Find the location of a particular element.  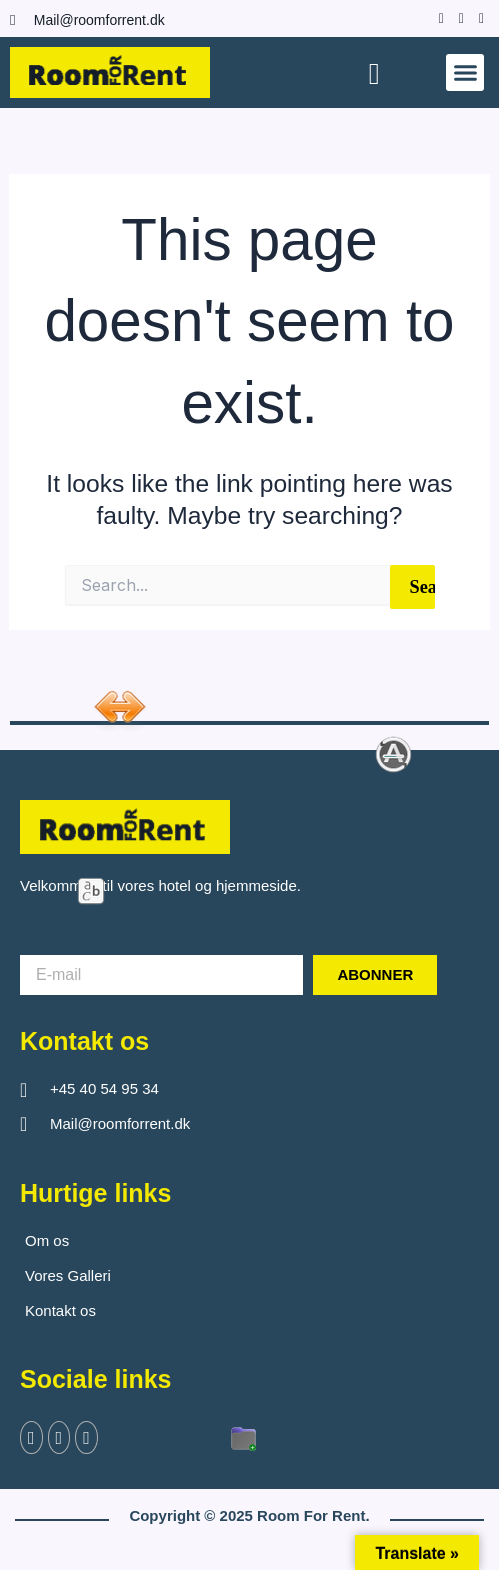

flip the selected object horizontally is located at coordinates (120, 705).